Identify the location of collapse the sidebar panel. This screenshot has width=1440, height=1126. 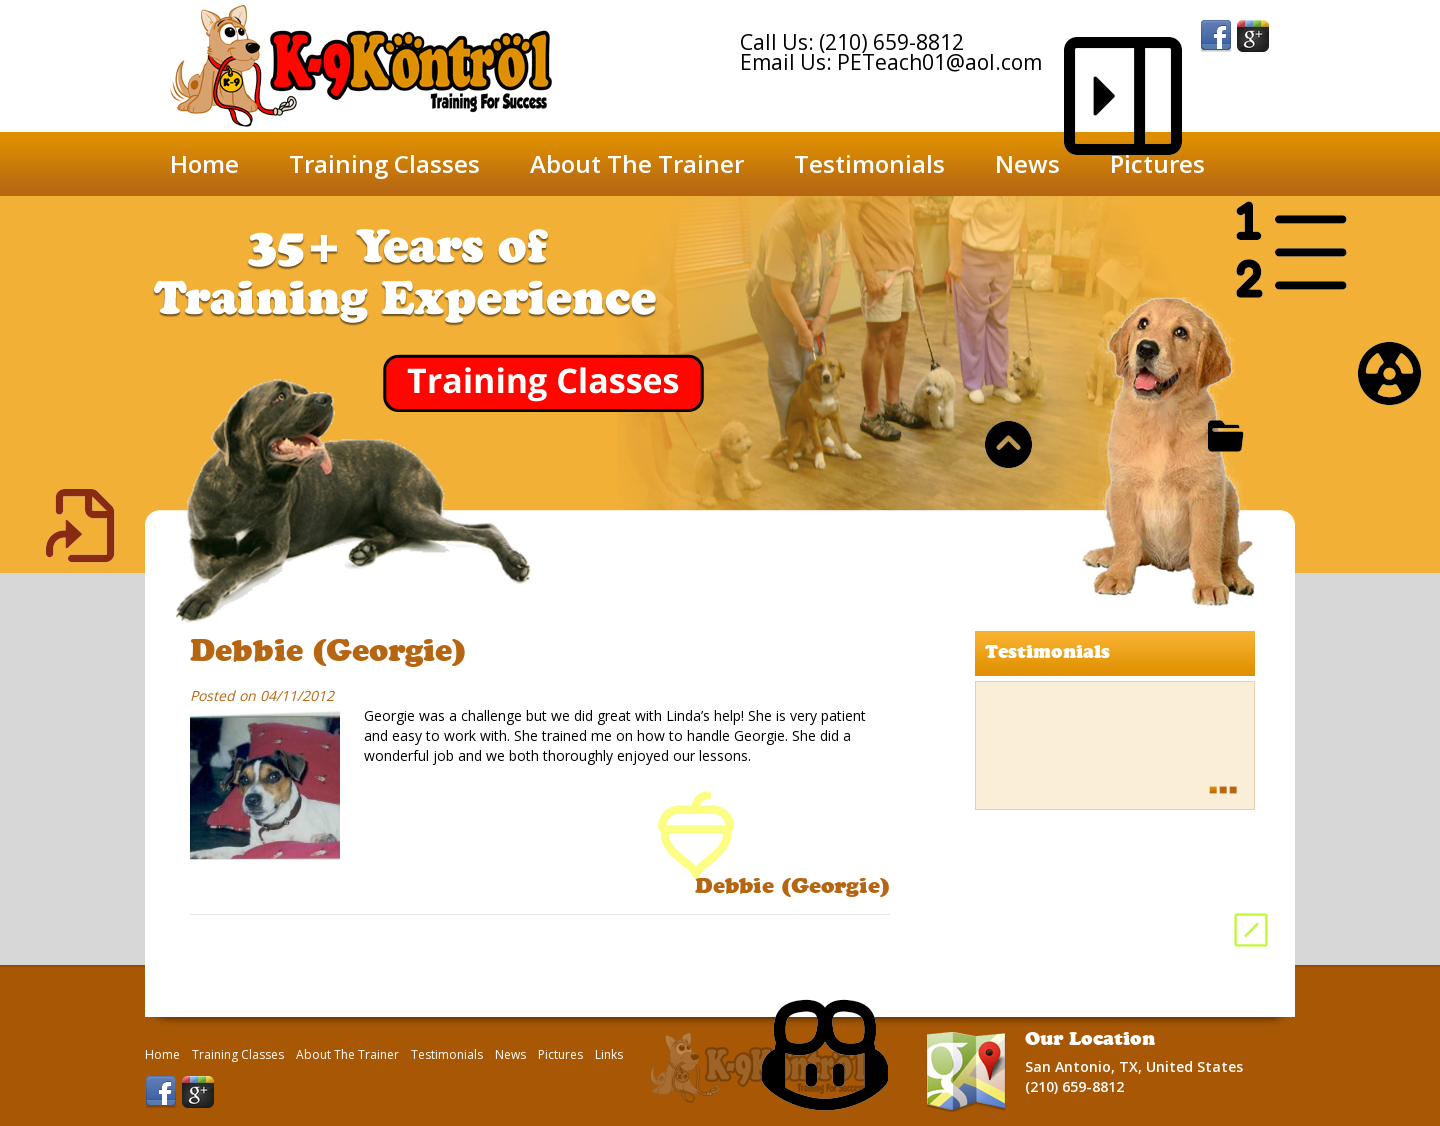
(1123, 96).